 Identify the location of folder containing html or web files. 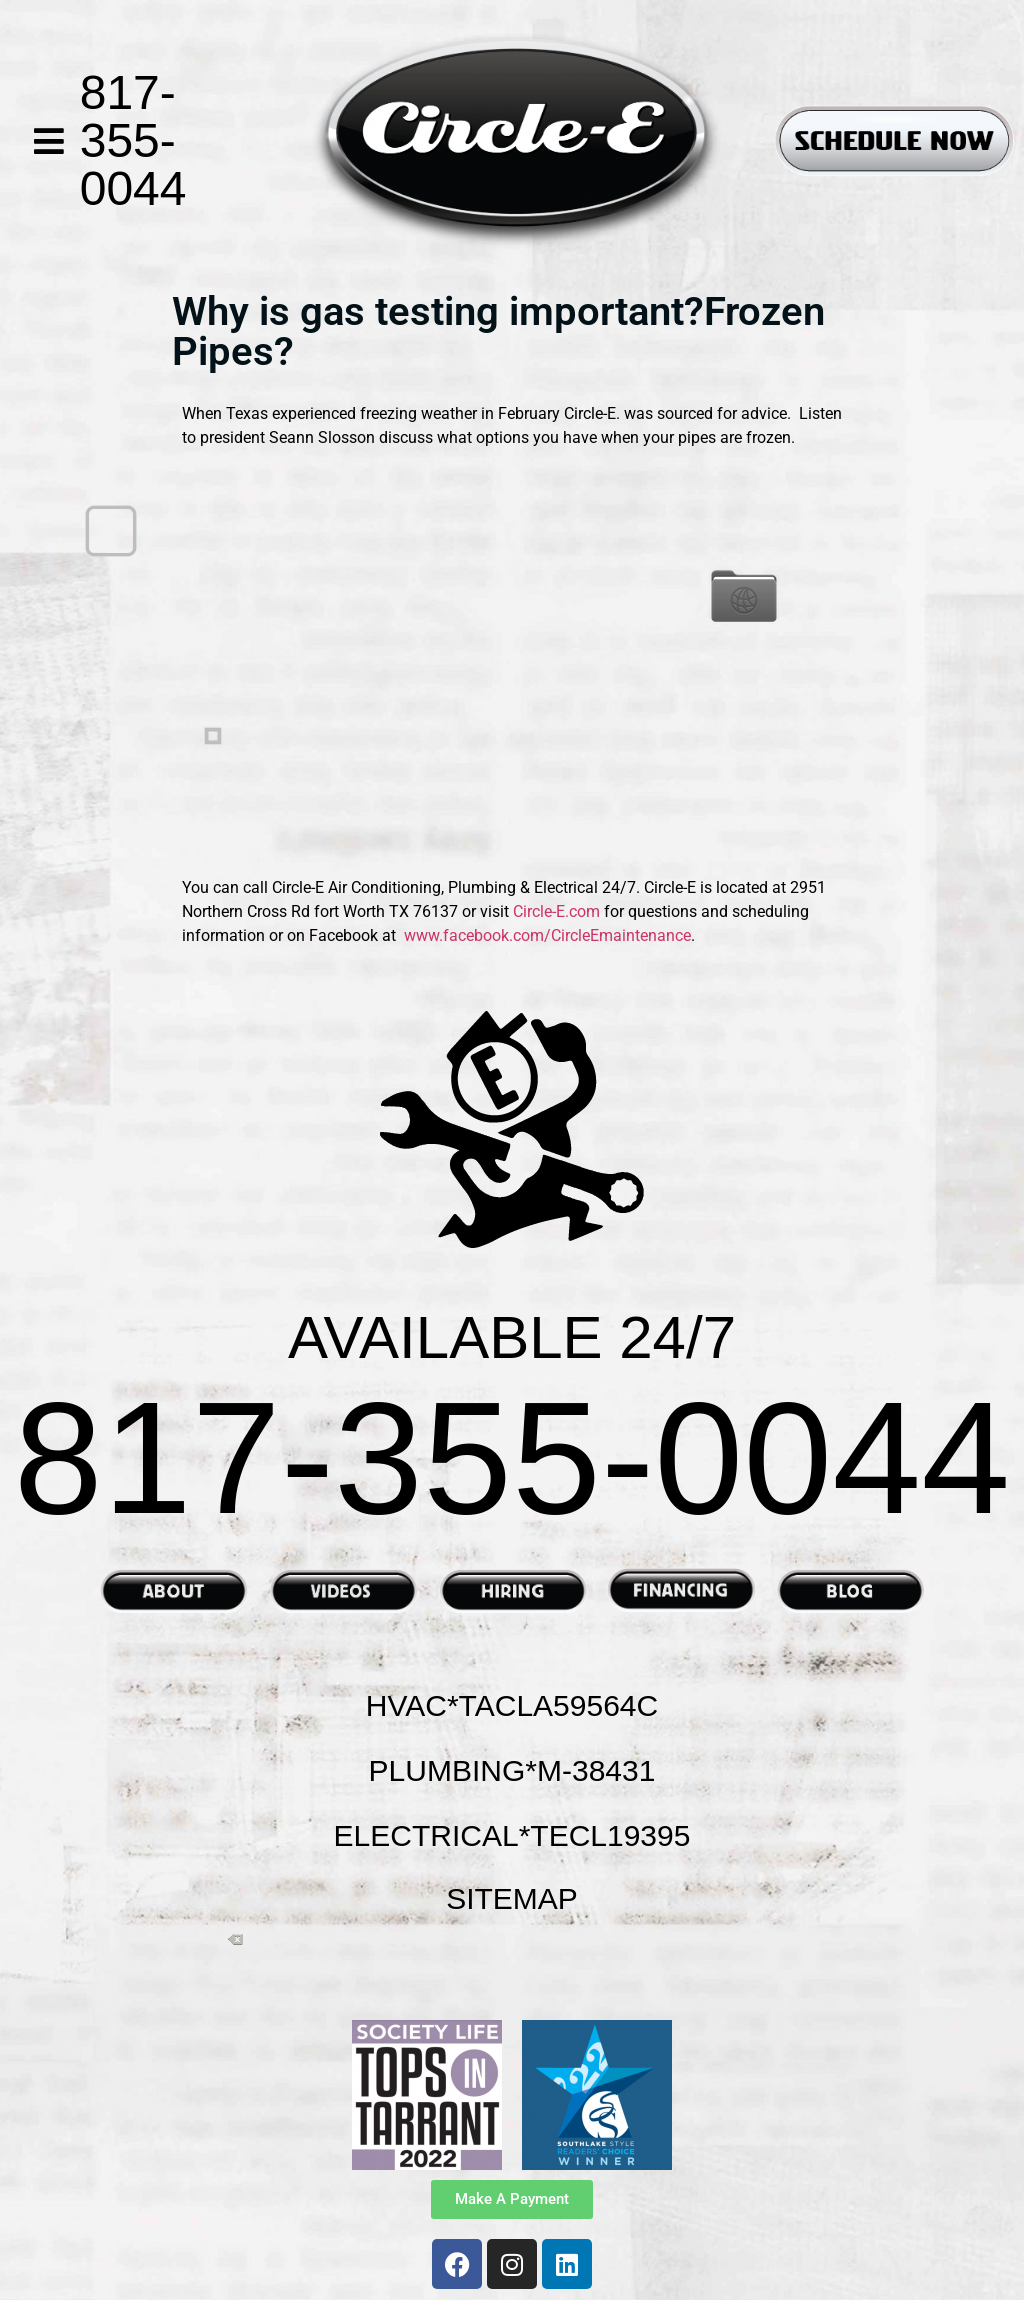
(744, 596).